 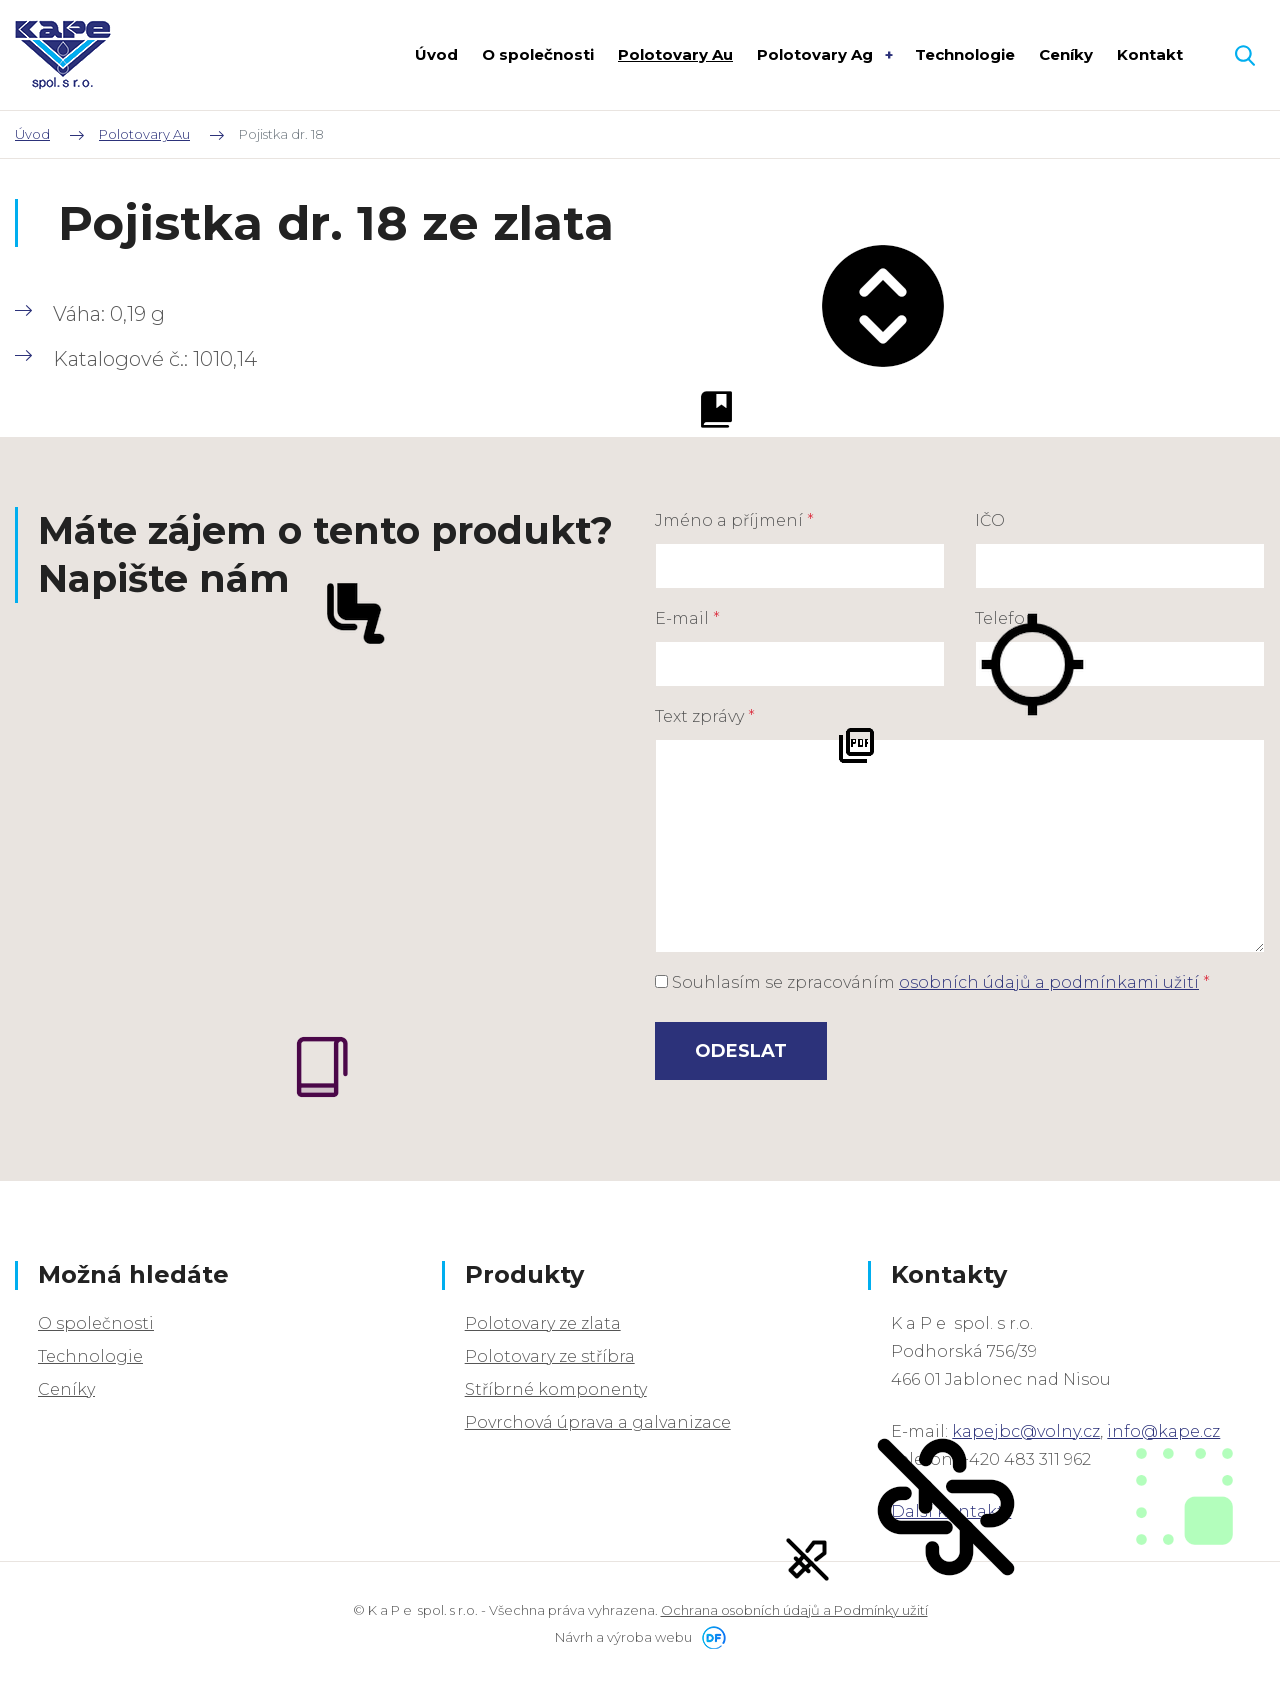 I want to click on align content to bottom-right corner, so click(x=1184, y=1496).